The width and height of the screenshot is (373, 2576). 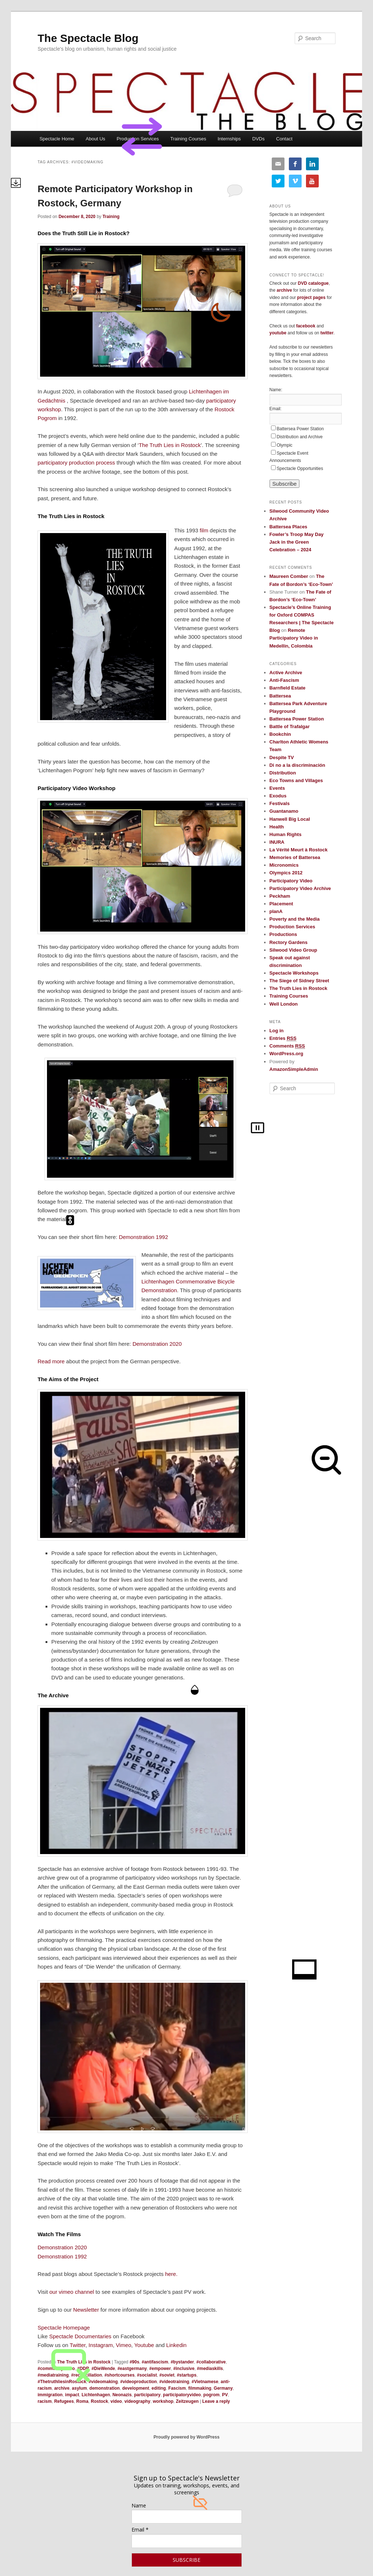 I want to click on download file to inbox or tray, so click(x=16, y=183).